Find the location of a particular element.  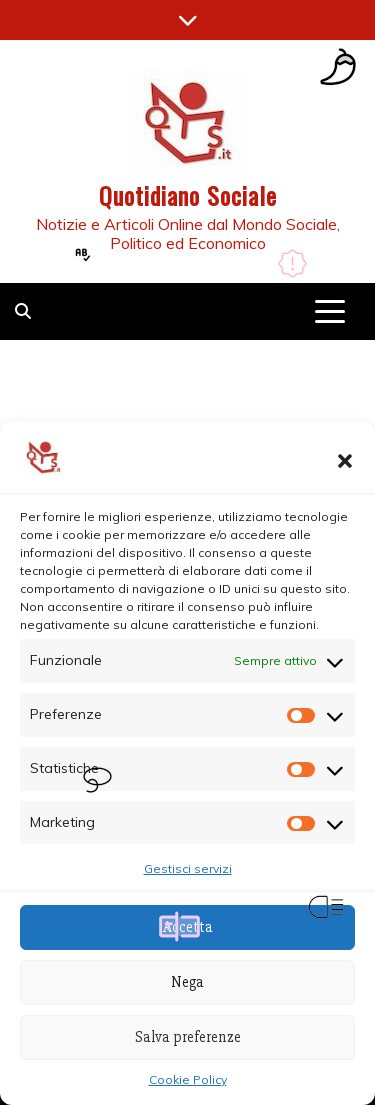

toggle vehicle headlights on/off is located at coordinates (326, 907).